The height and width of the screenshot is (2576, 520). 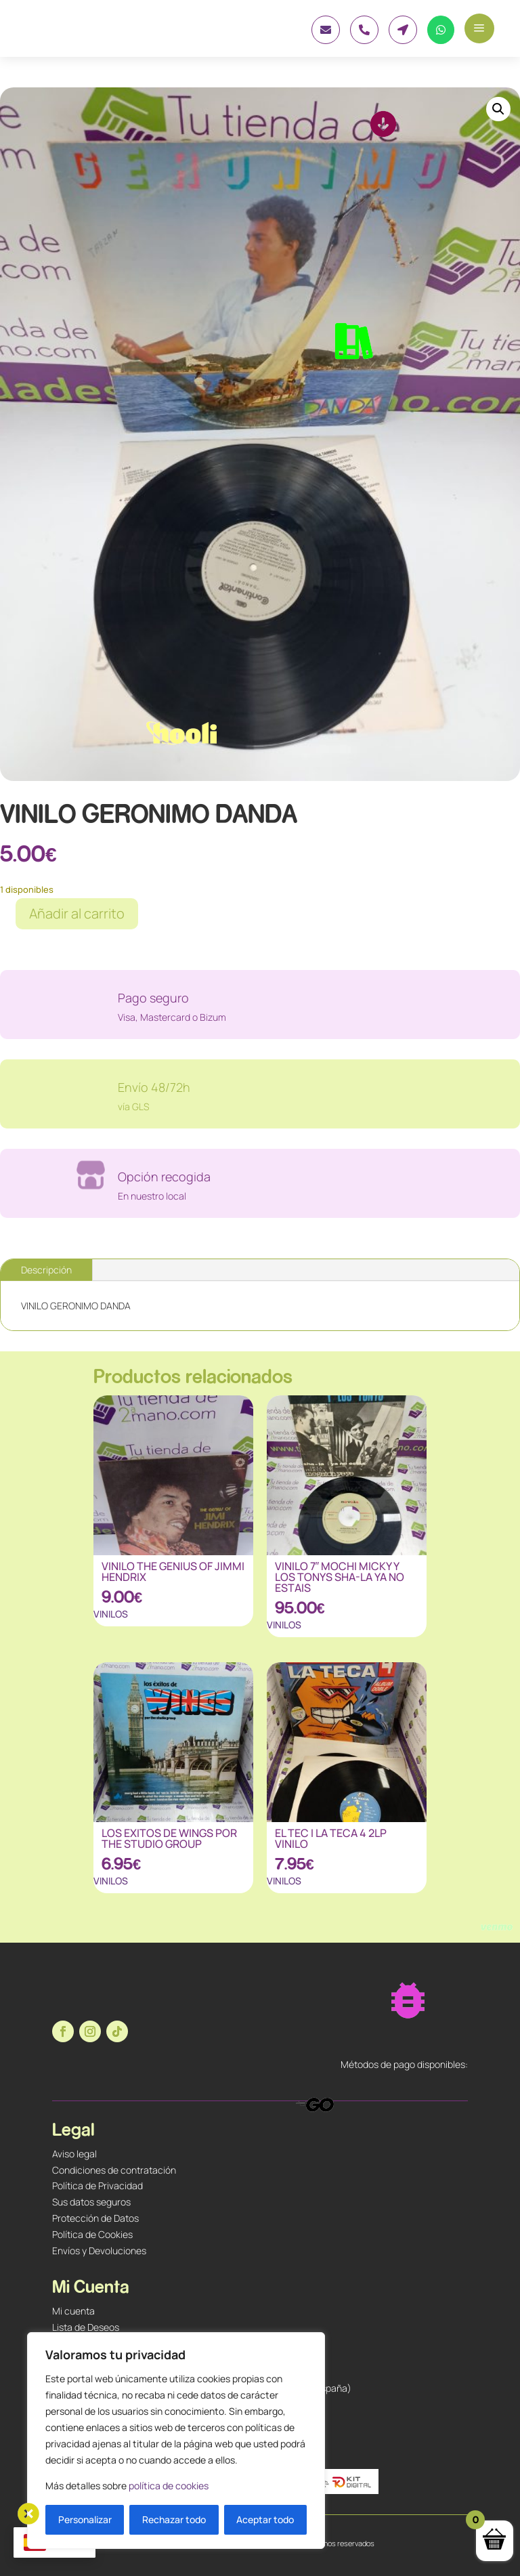 I want to click on open the venmo app, so click(x=496, y=1927).